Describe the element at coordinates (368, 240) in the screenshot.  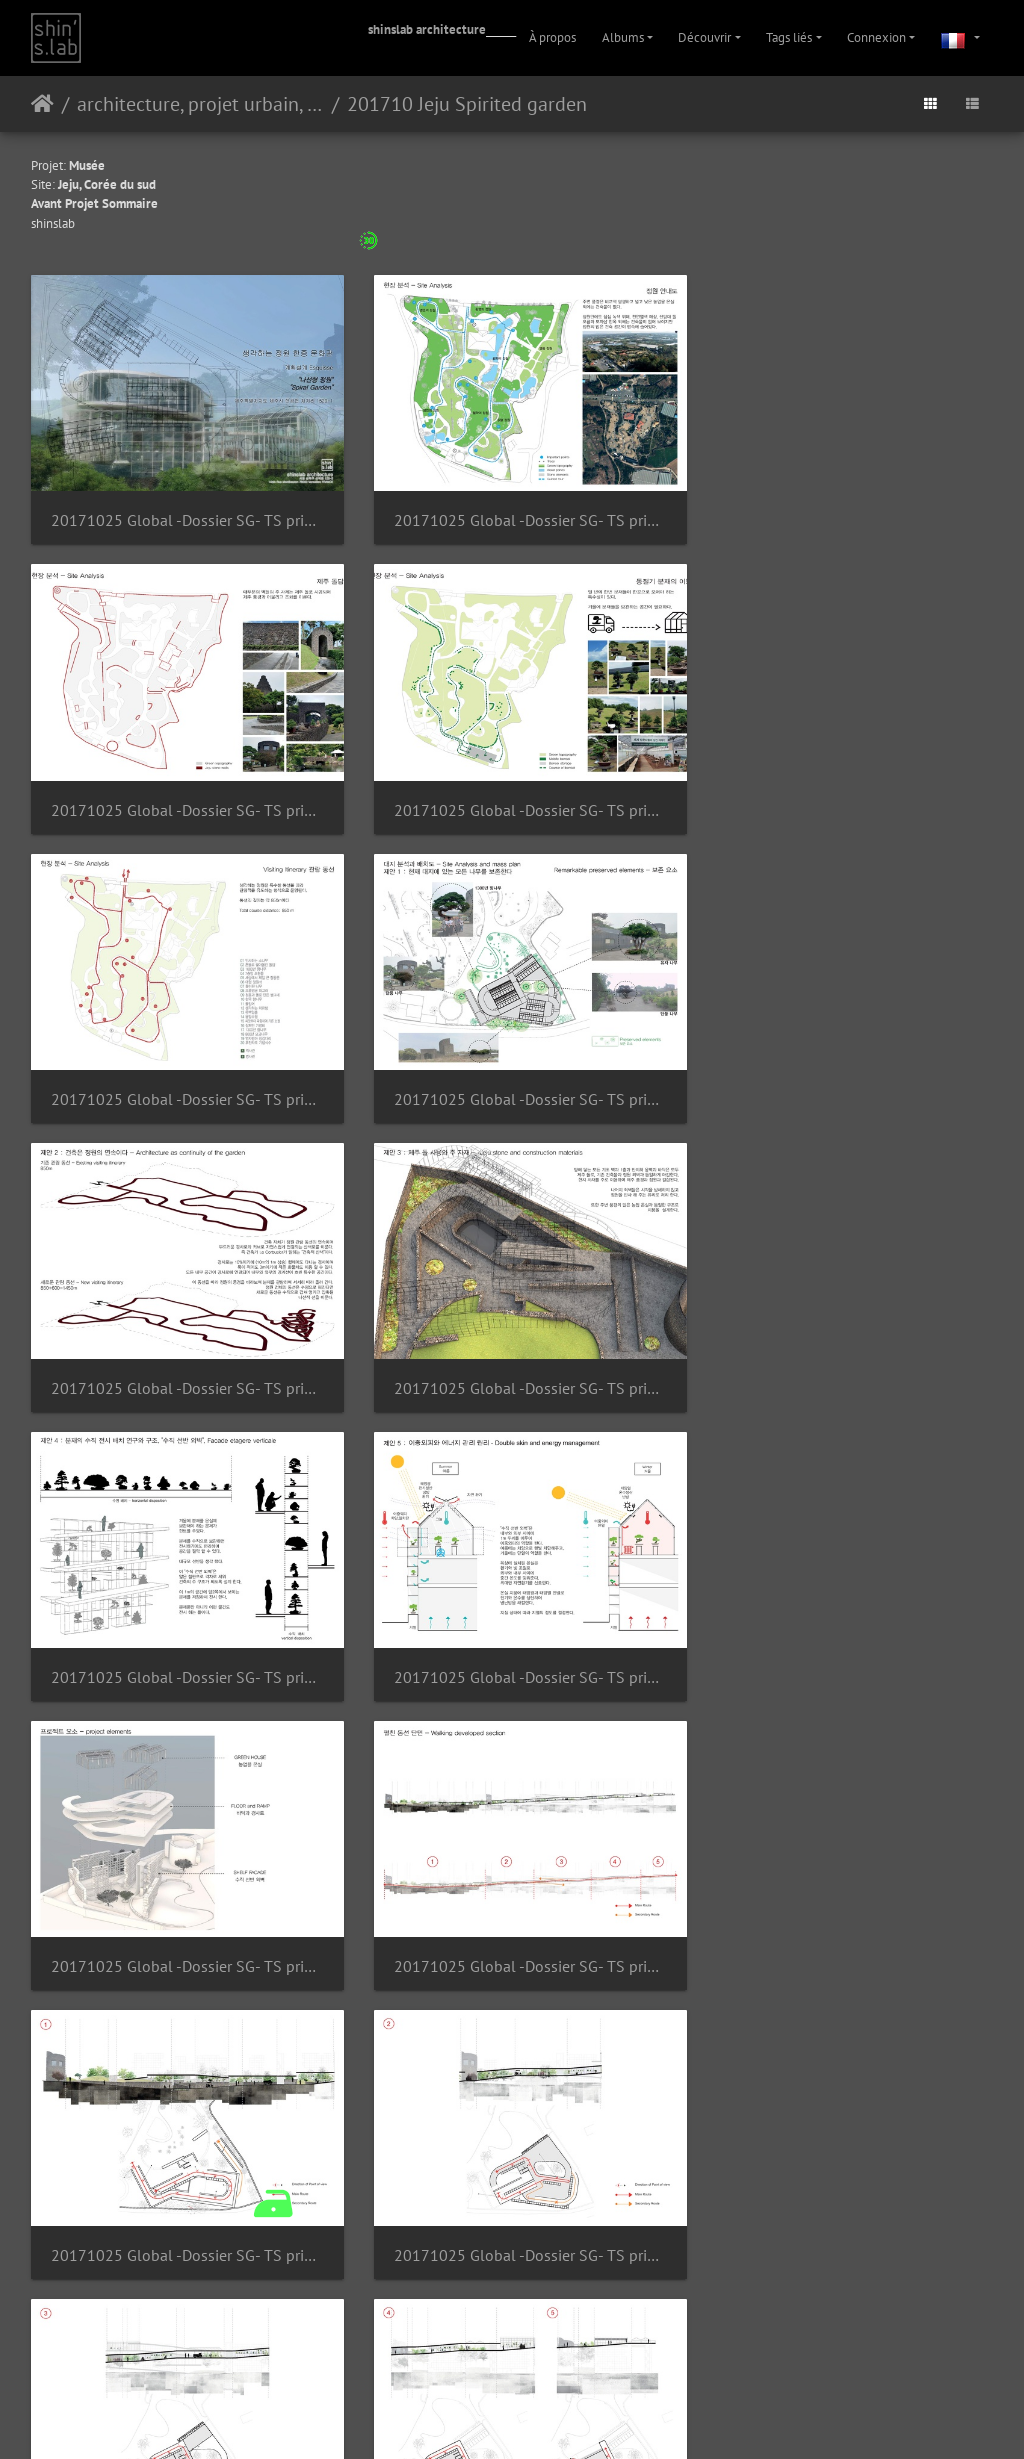
I see `set timer for 30 seconds or minutes` at that location.